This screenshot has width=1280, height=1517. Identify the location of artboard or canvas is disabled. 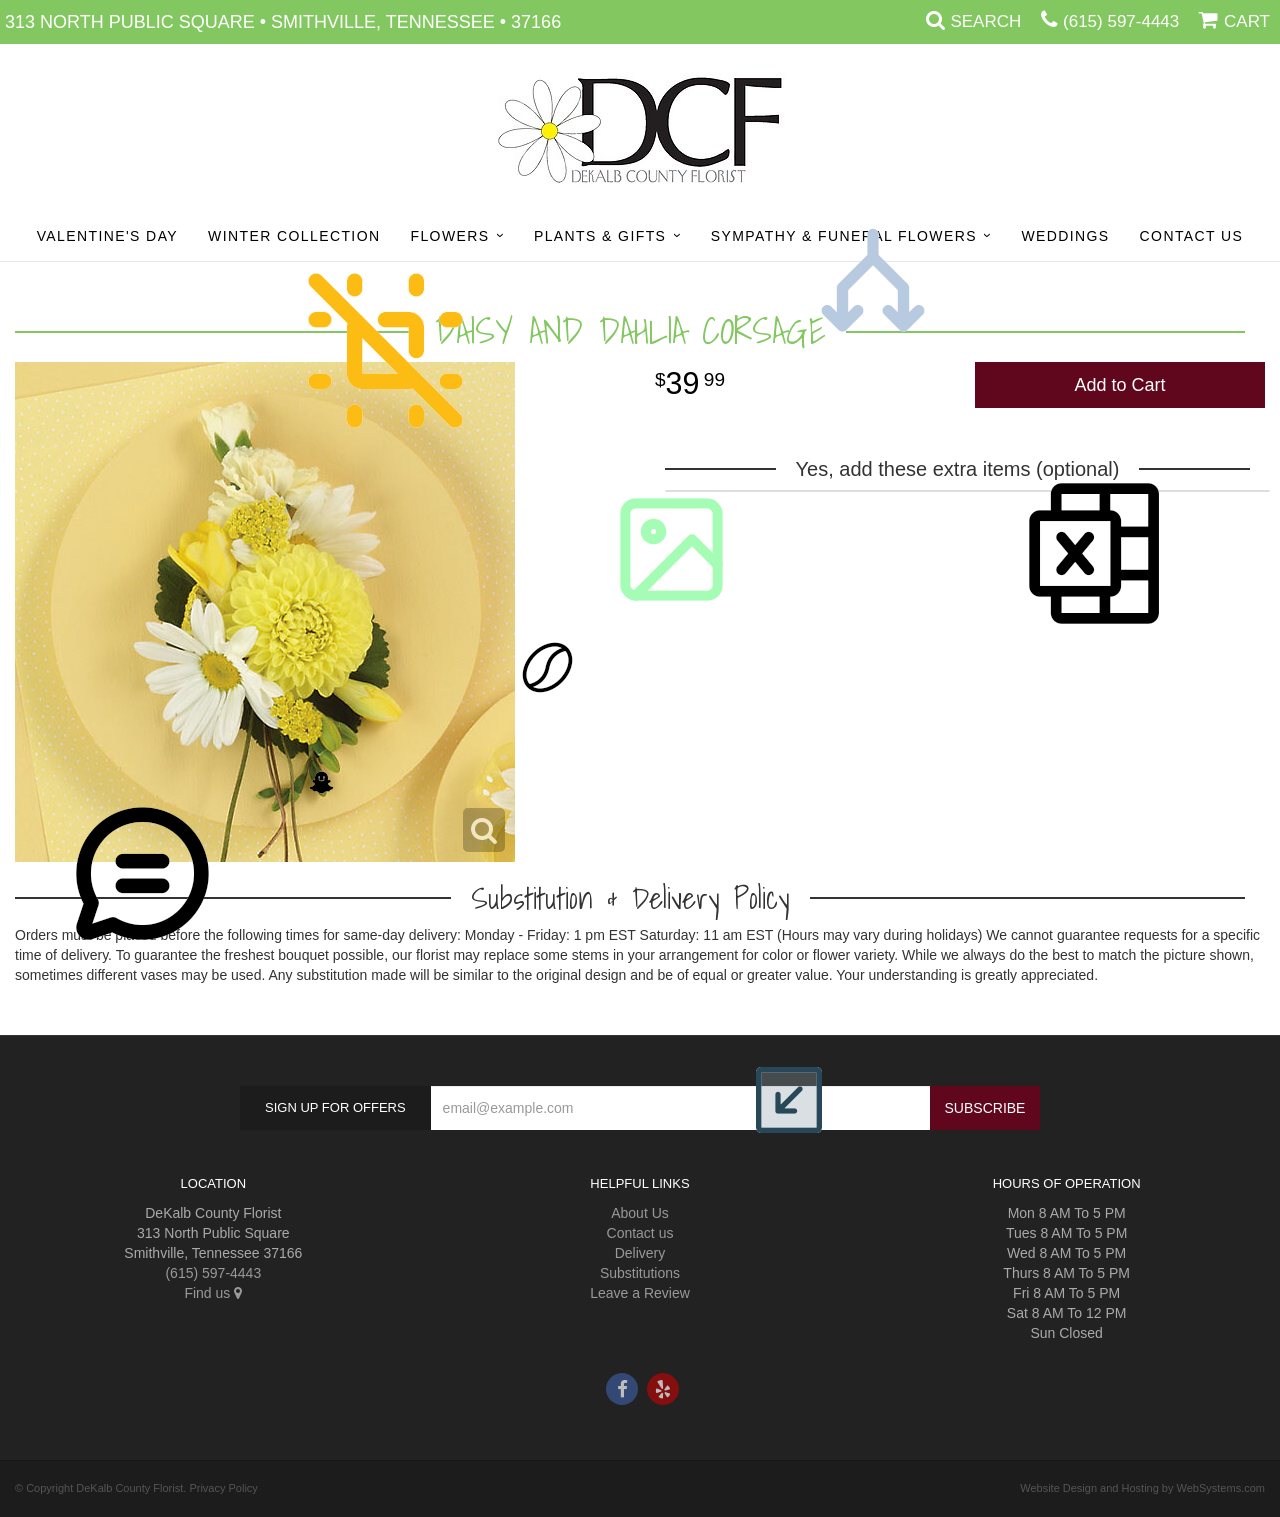
(385, 350).